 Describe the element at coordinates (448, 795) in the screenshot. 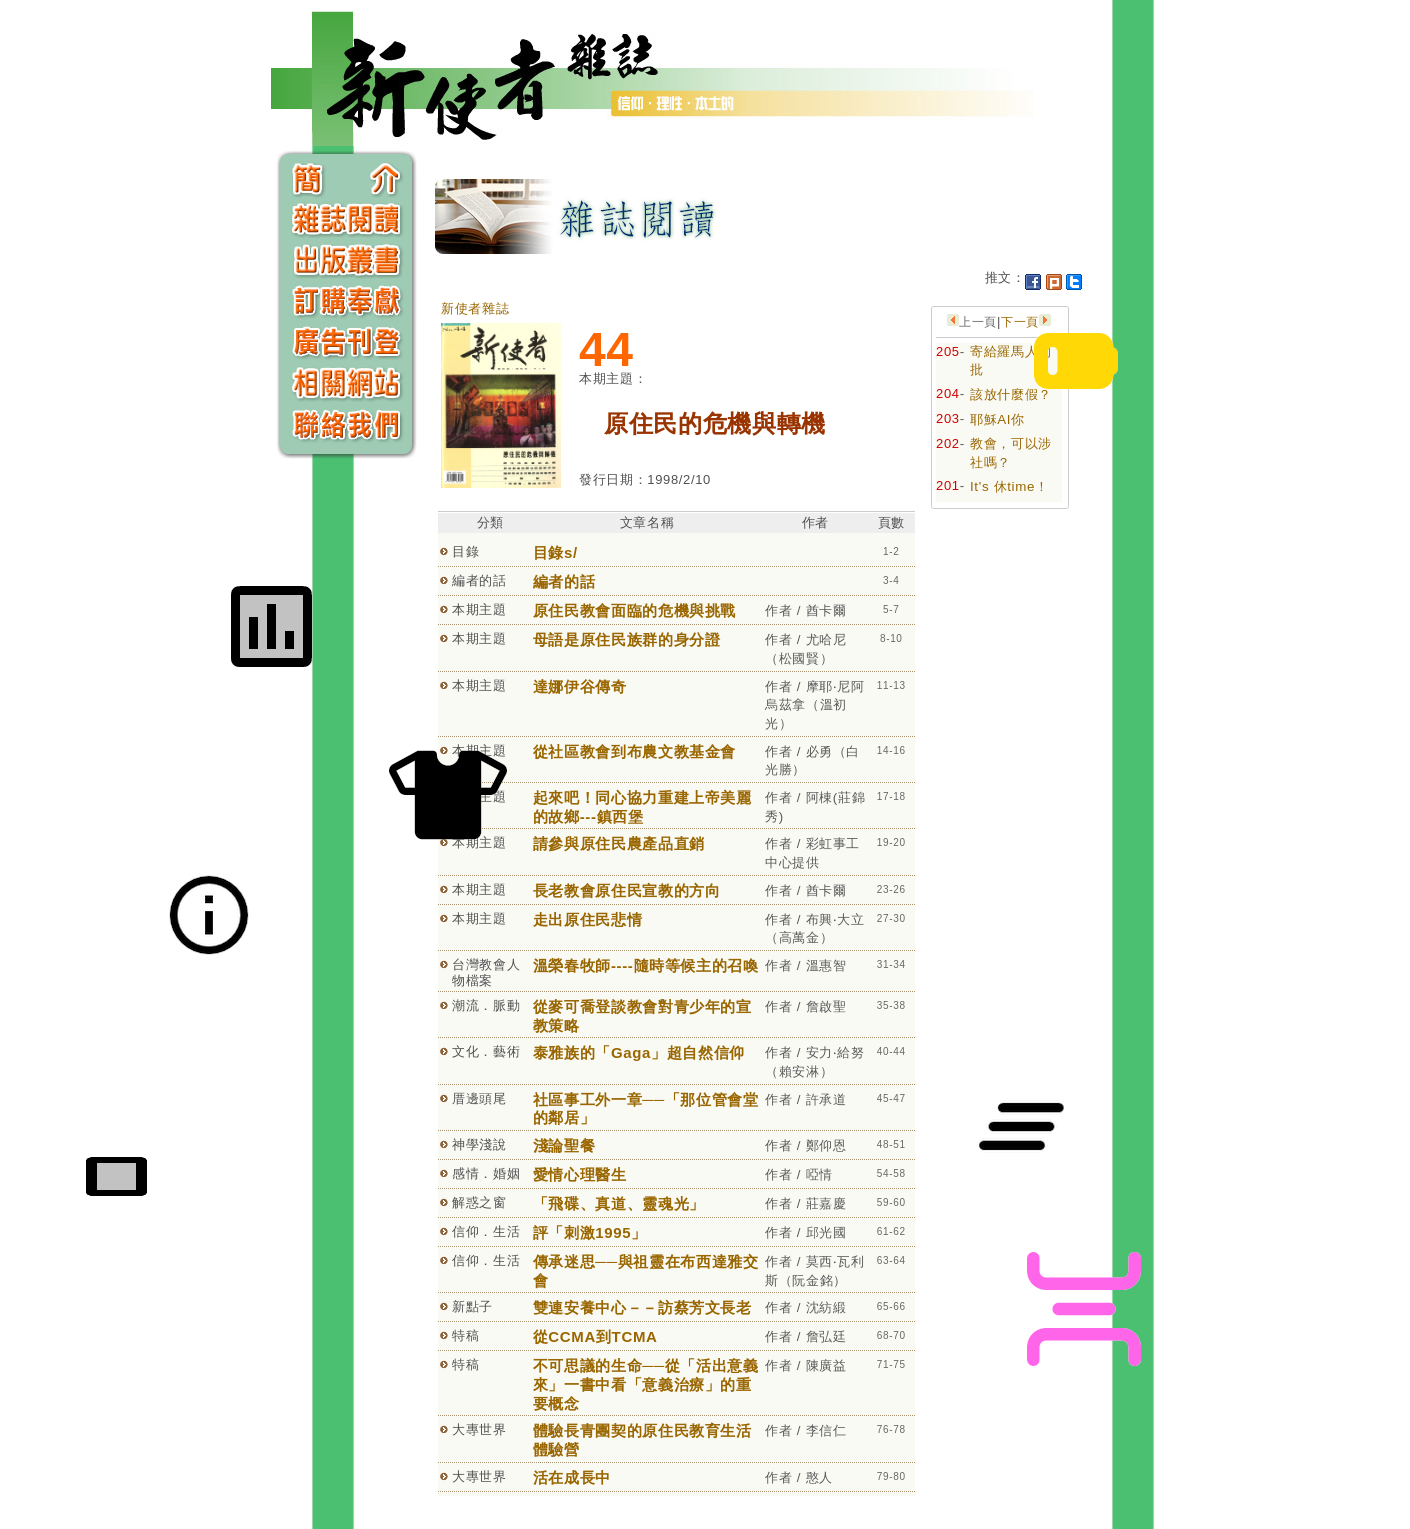

I see `browse clothing or apparel items` at that location.